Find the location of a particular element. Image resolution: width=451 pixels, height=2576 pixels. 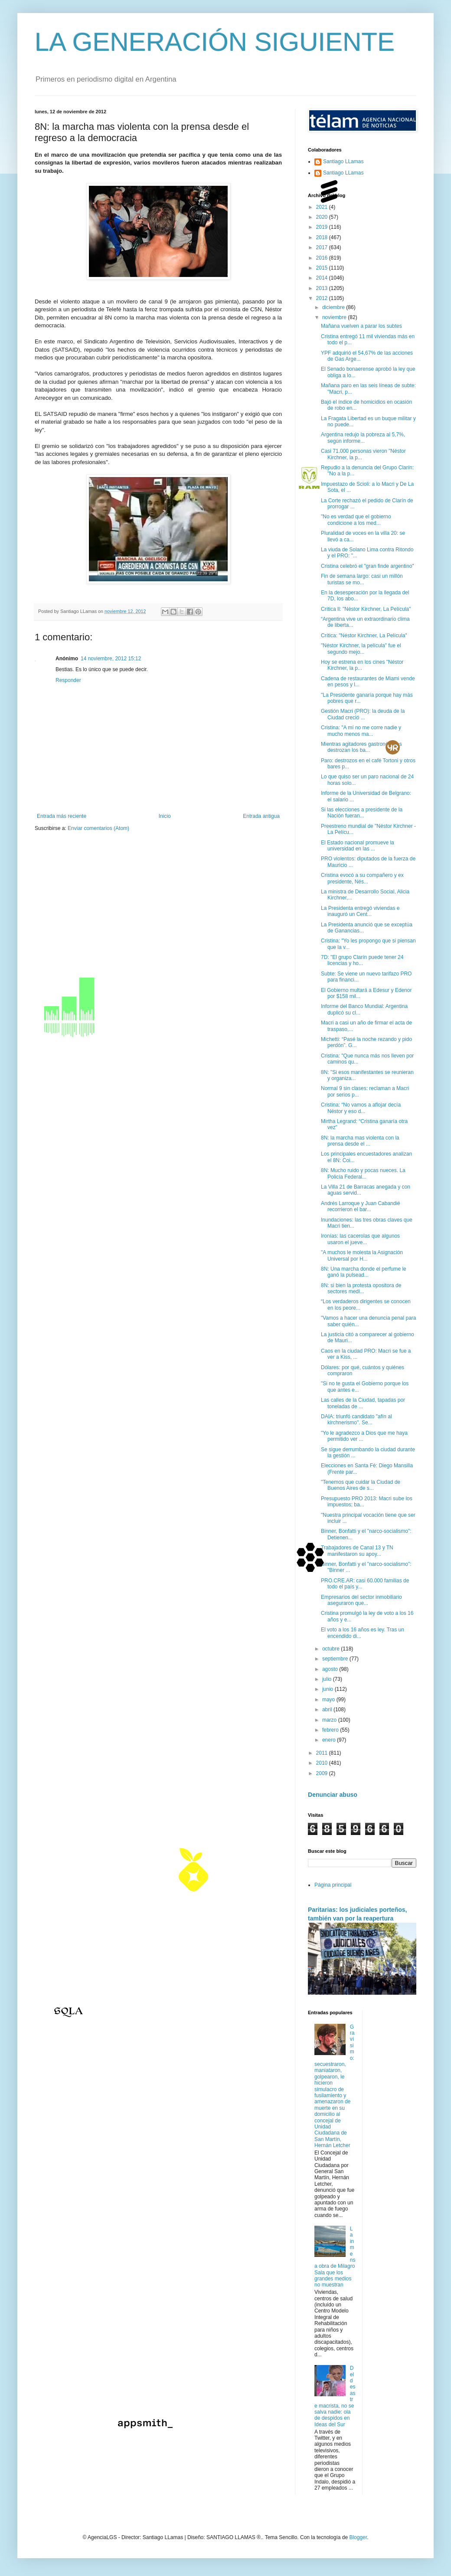

RAM trucks brand logo is located at coordinates (309, 478).